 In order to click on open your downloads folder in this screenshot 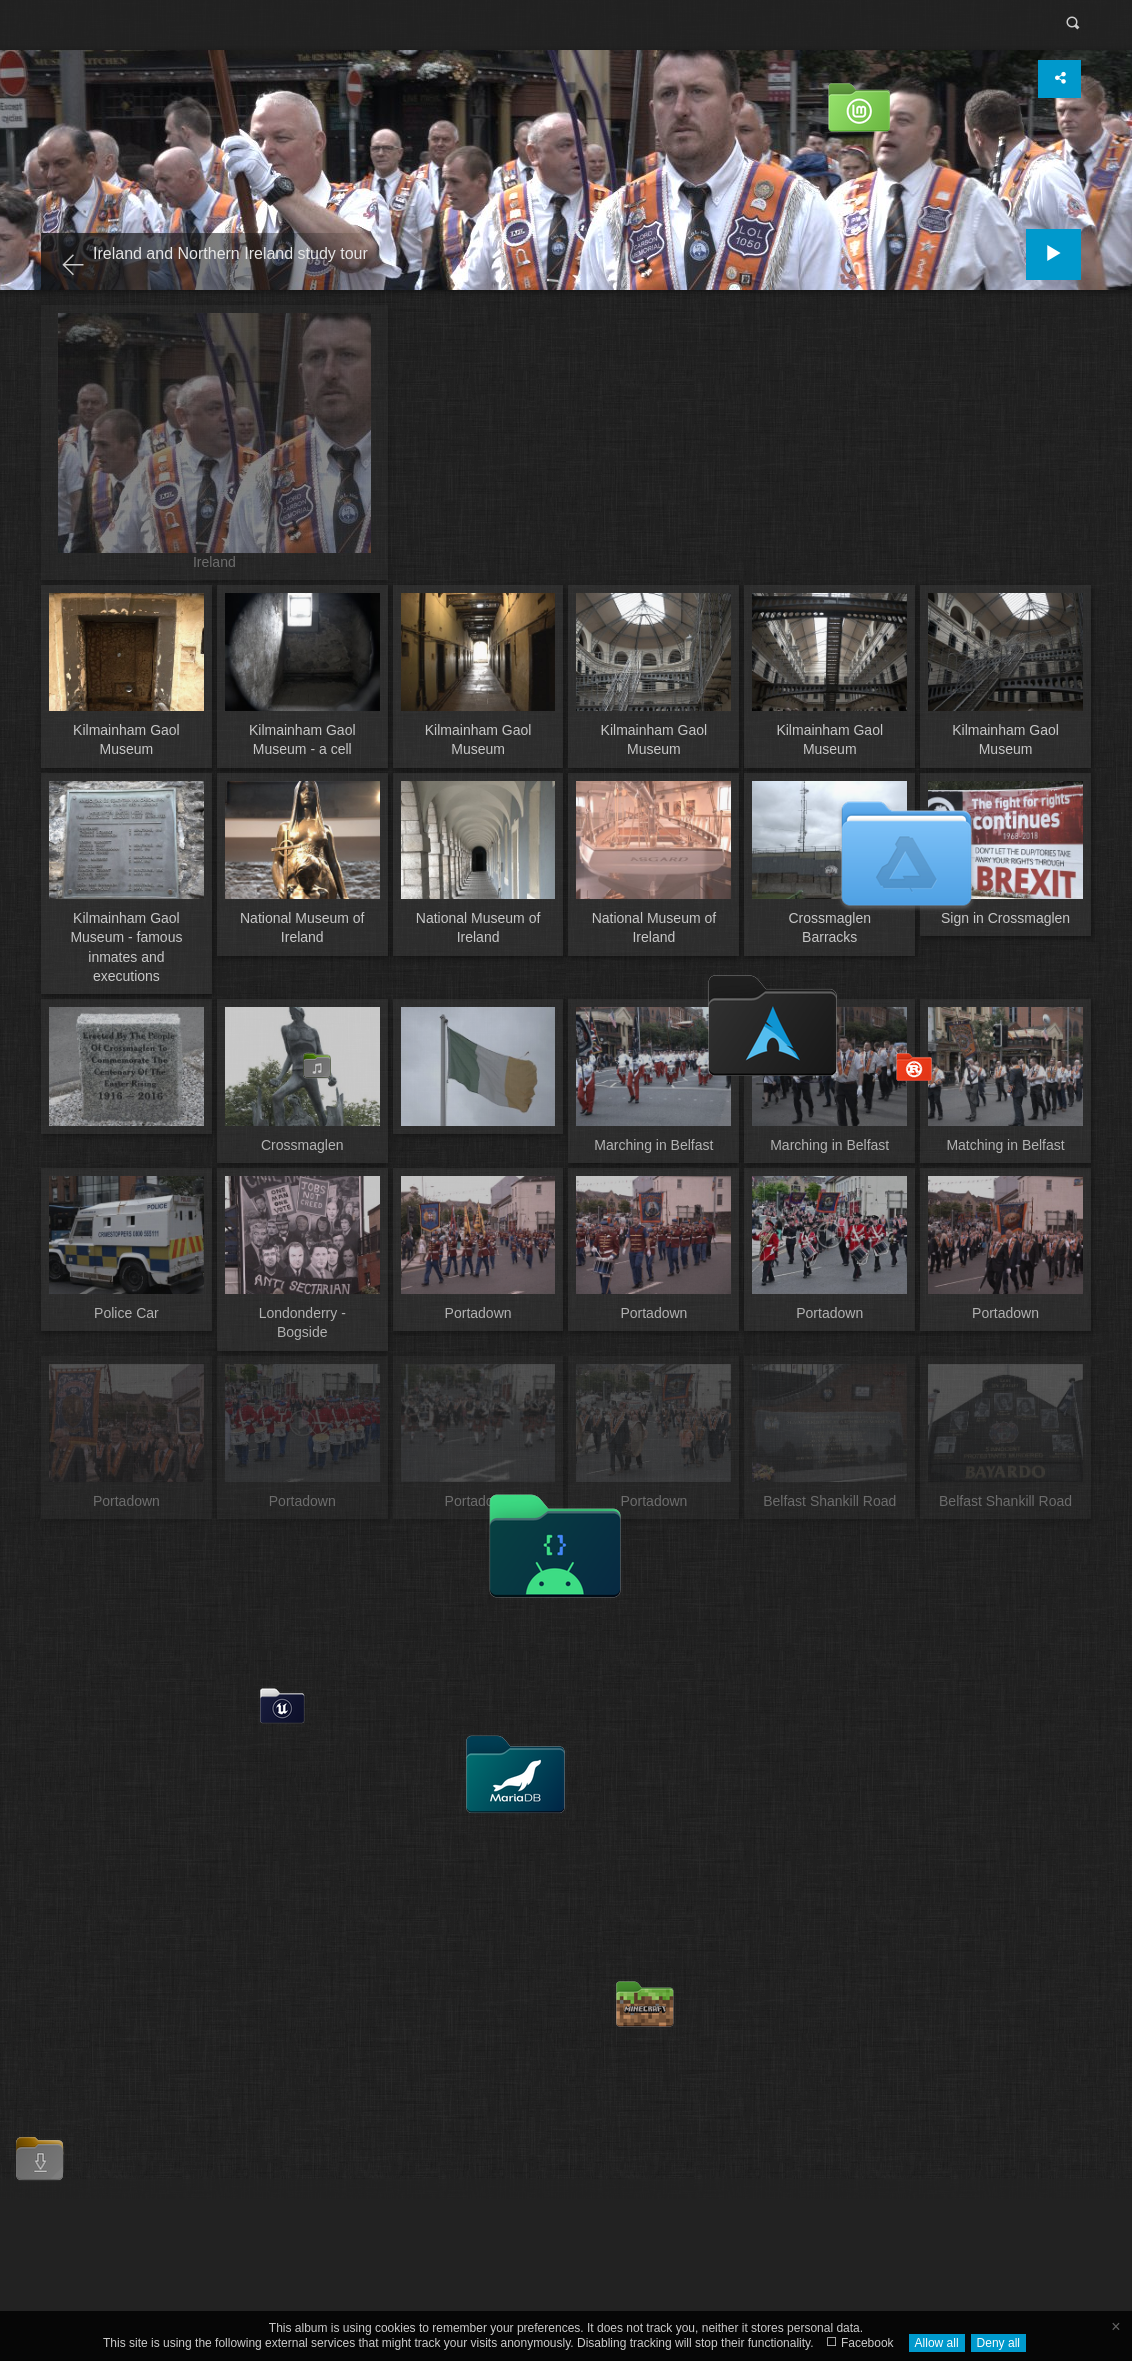, I will do `click(39, 2158)`.